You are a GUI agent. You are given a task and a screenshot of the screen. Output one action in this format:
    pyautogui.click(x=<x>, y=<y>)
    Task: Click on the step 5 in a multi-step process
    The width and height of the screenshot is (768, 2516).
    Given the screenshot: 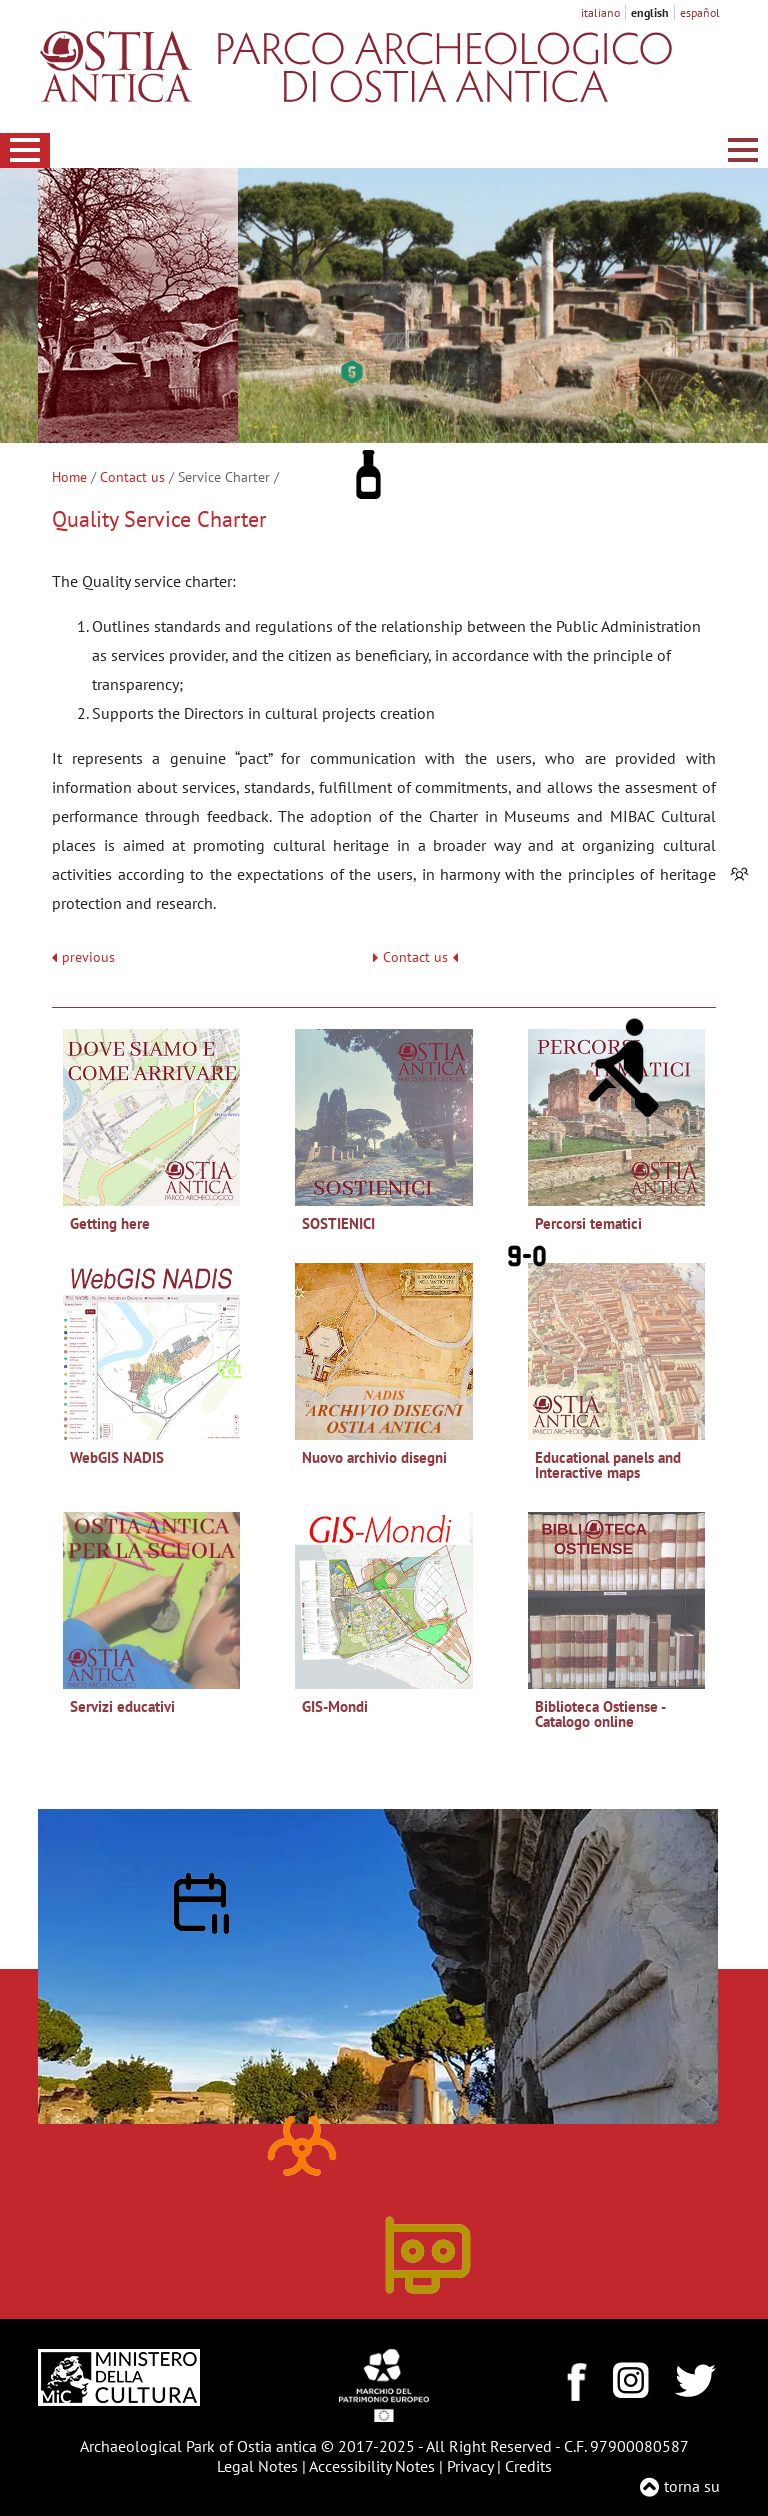 What is the action you would take?
    pyautogui.click(x=352, y=372)
    